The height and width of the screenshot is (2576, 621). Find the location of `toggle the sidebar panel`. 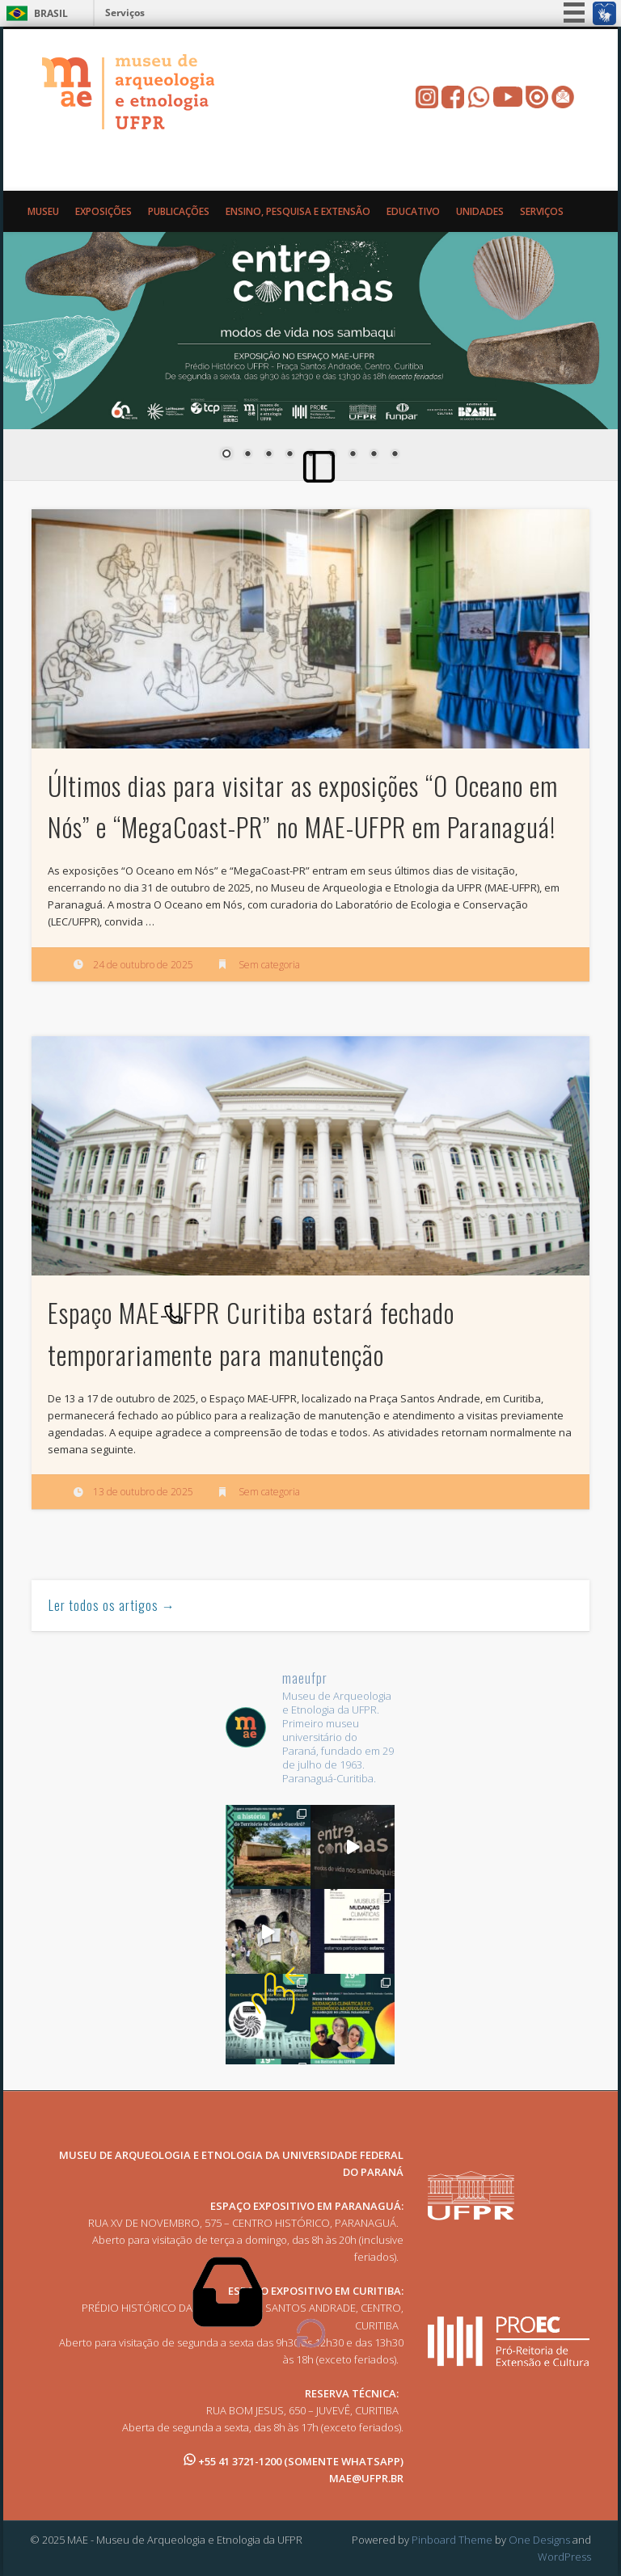

toggle the sidebar panel is located at coordinates (319, 466).